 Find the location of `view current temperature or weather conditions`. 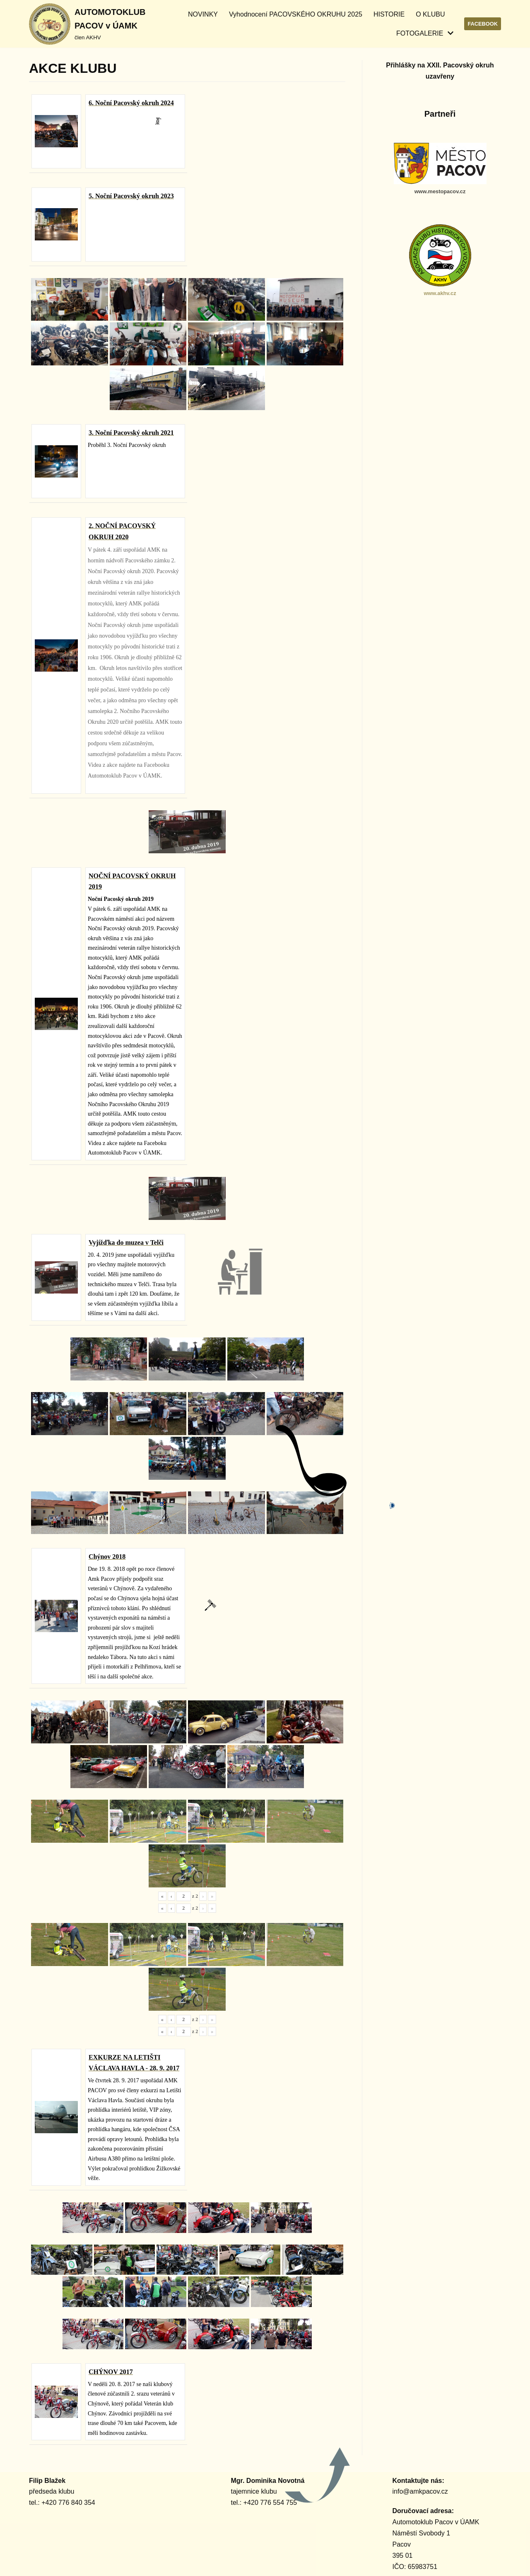

view current temperature or weather conditions is located at coordinates (392, 1505).